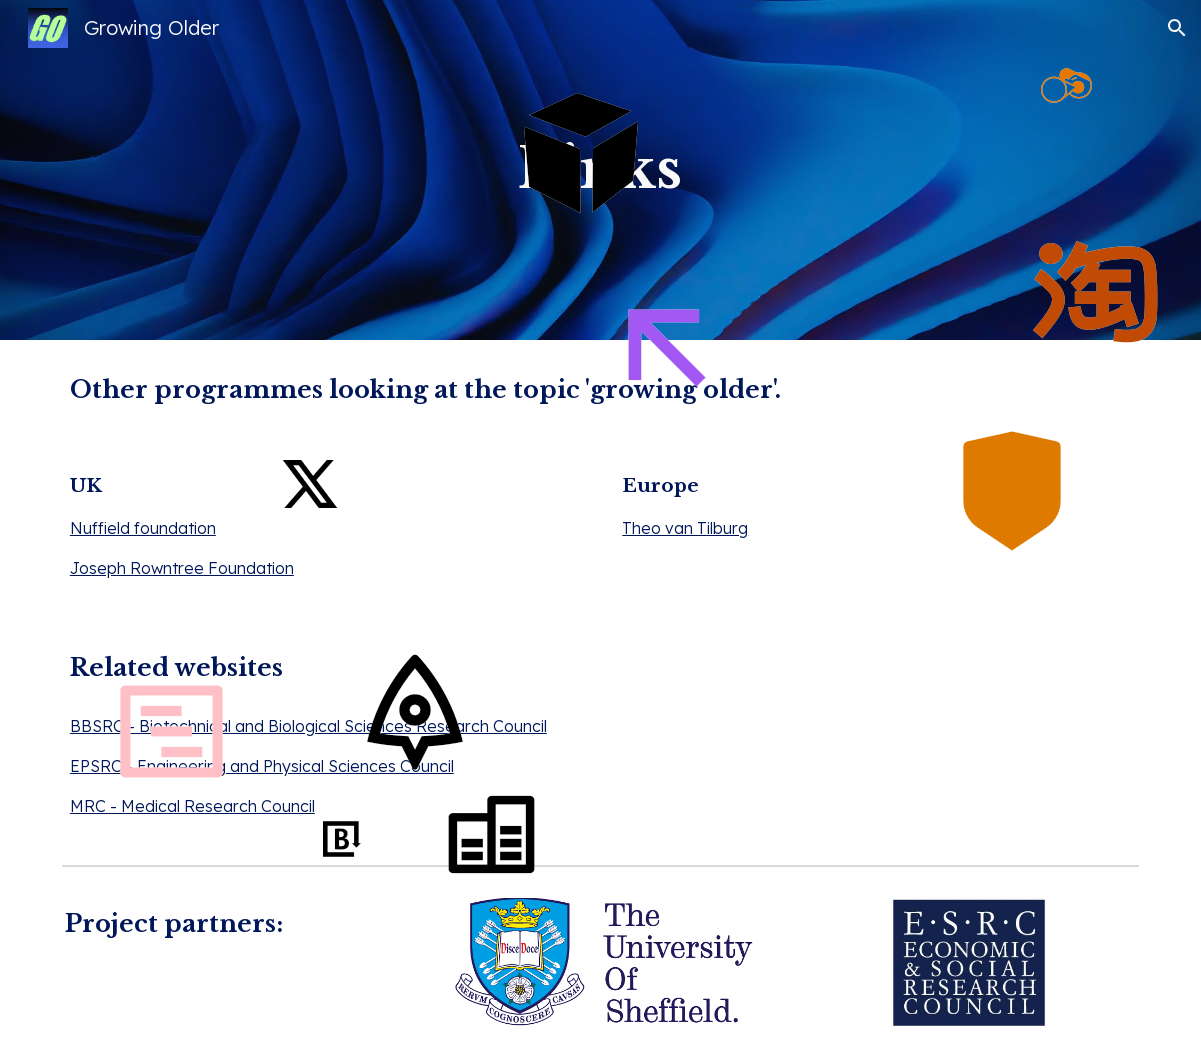  I want to click on pkgsrc package management system logo, so click(581, 153).